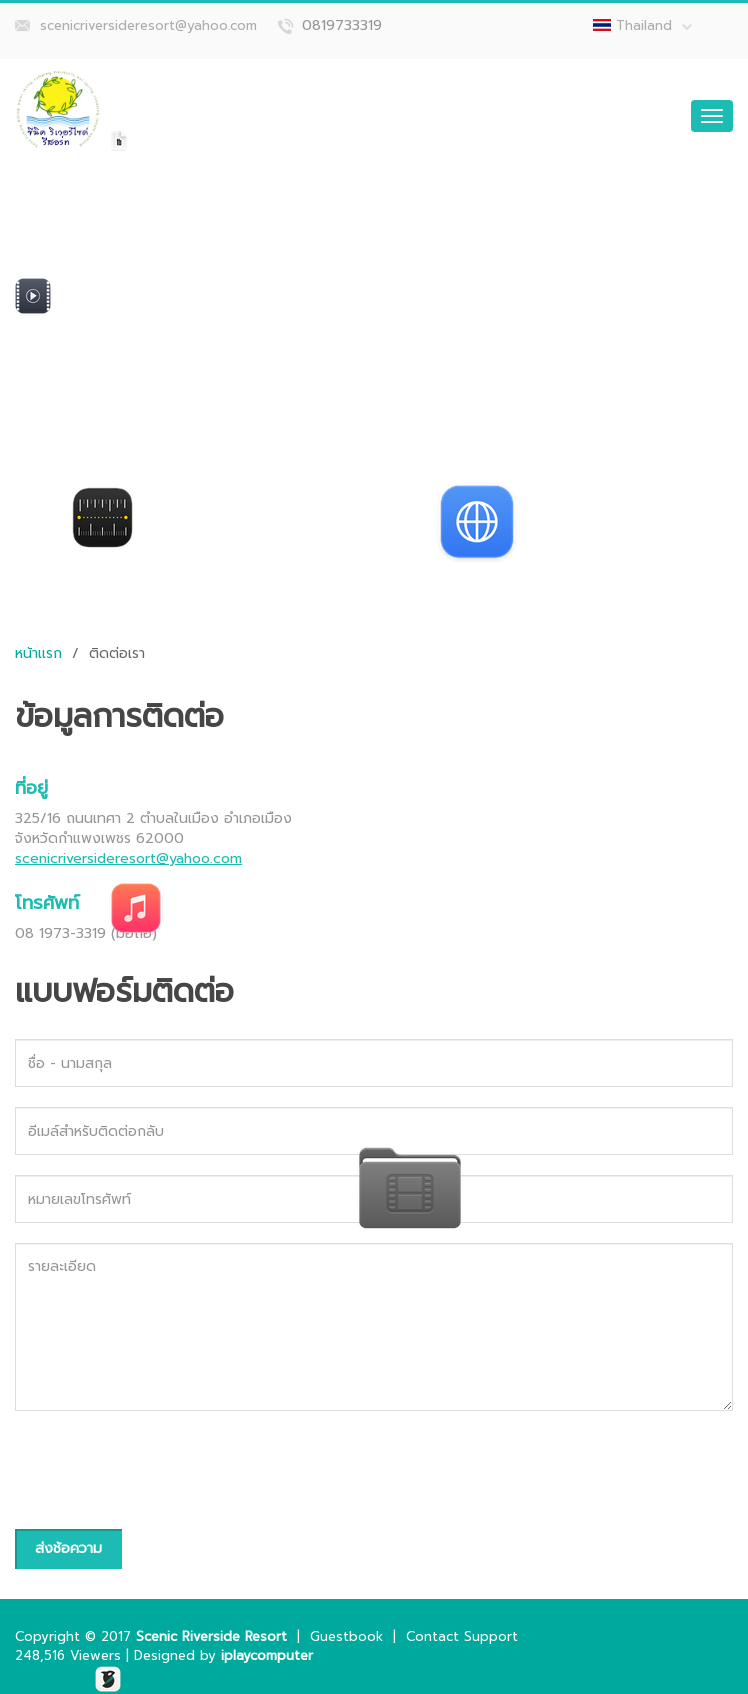 This screenshot has width=748, height=1694. What do you see at coordinates (102, 517) in the screenshot?
I see `open the Measure app` at bounding box center [102, 517].